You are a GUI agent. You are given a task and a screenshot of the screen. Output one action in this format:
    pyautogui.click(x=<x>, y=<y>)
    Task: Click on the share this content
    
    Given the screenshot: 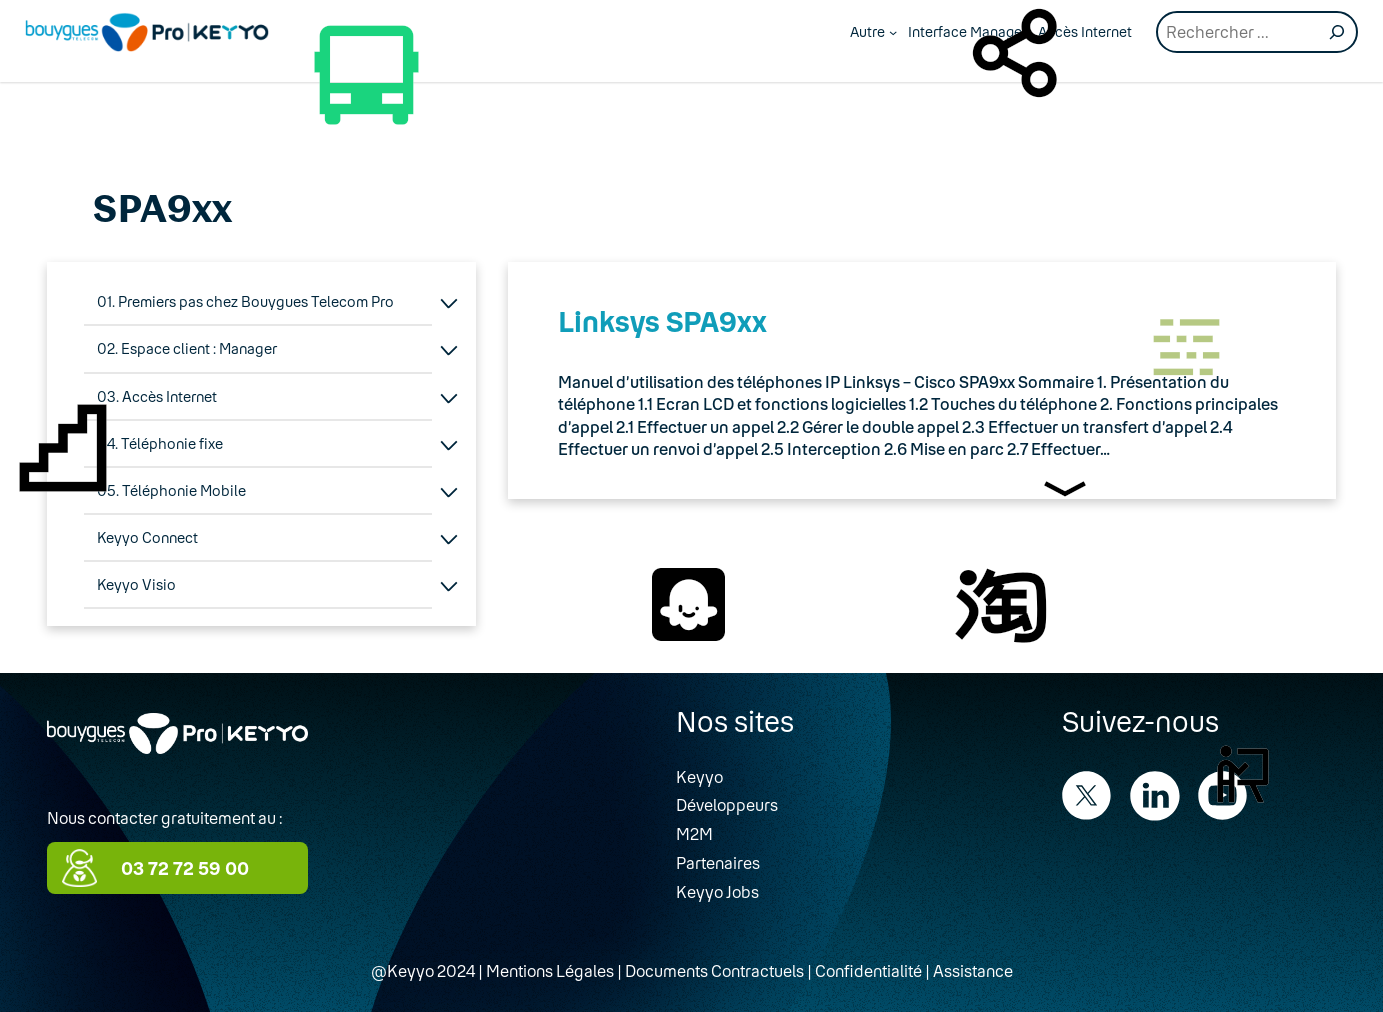 What is the action you would take?
    pyautogui.click(x=1017, y=53)
    